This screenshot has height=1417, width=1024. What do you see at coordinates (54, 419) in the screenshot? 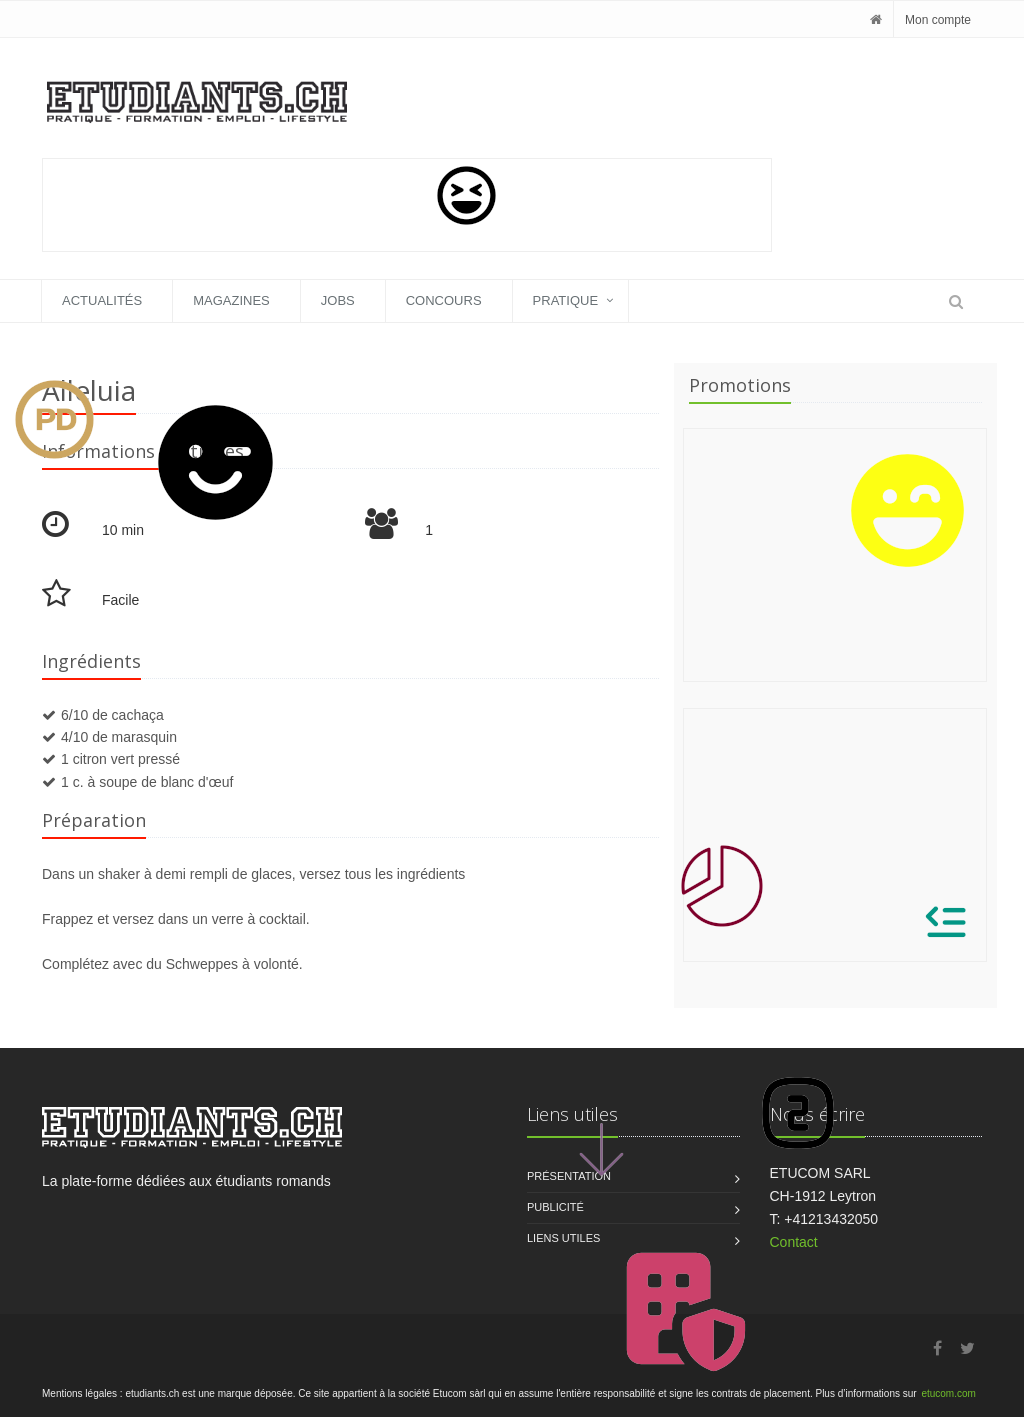
I see `indicates public domain content` at bounding box center [54, 419].